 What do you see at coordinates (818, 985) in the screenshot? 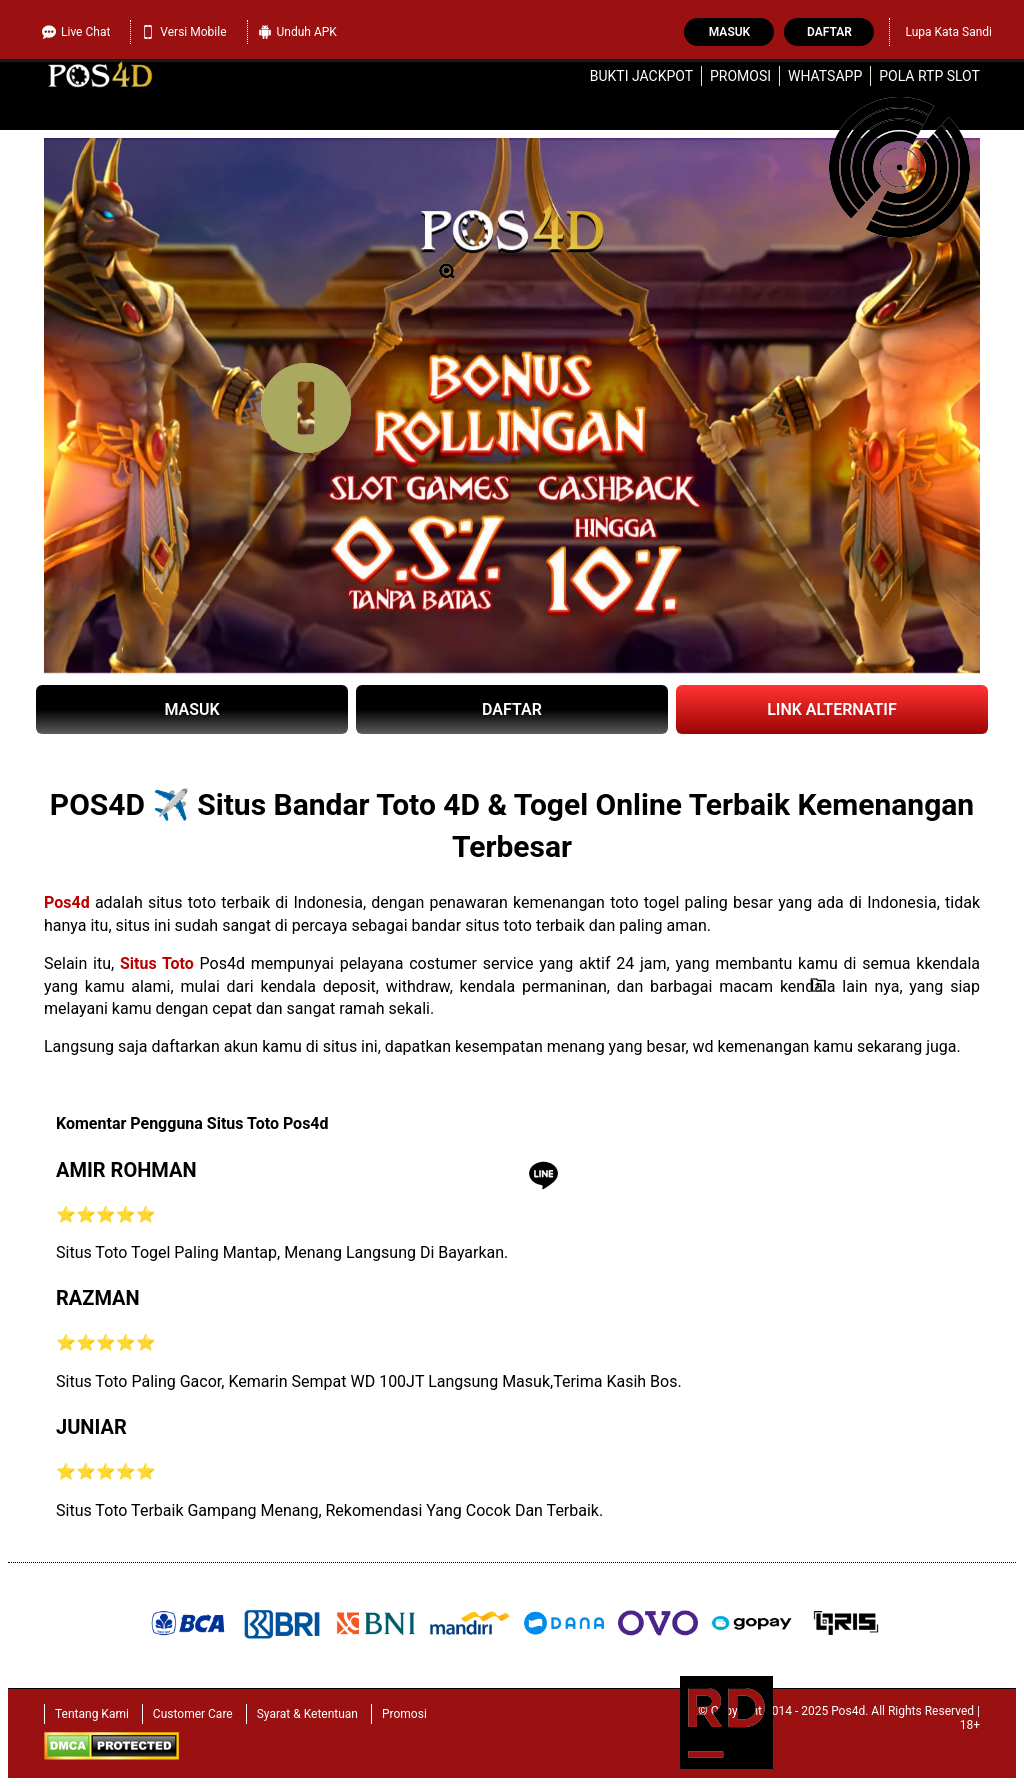
I see `access a password-protected folder` at bounding box center [818, 985].